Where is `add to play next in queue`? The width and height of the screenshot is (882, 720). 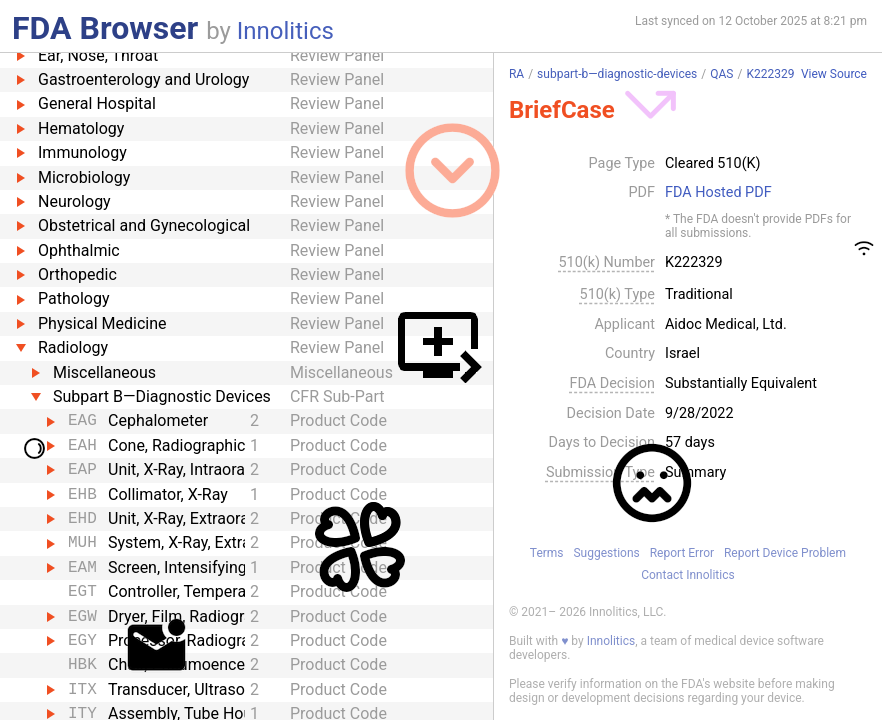
add to play next in queue is located at coordinates (438, 345).